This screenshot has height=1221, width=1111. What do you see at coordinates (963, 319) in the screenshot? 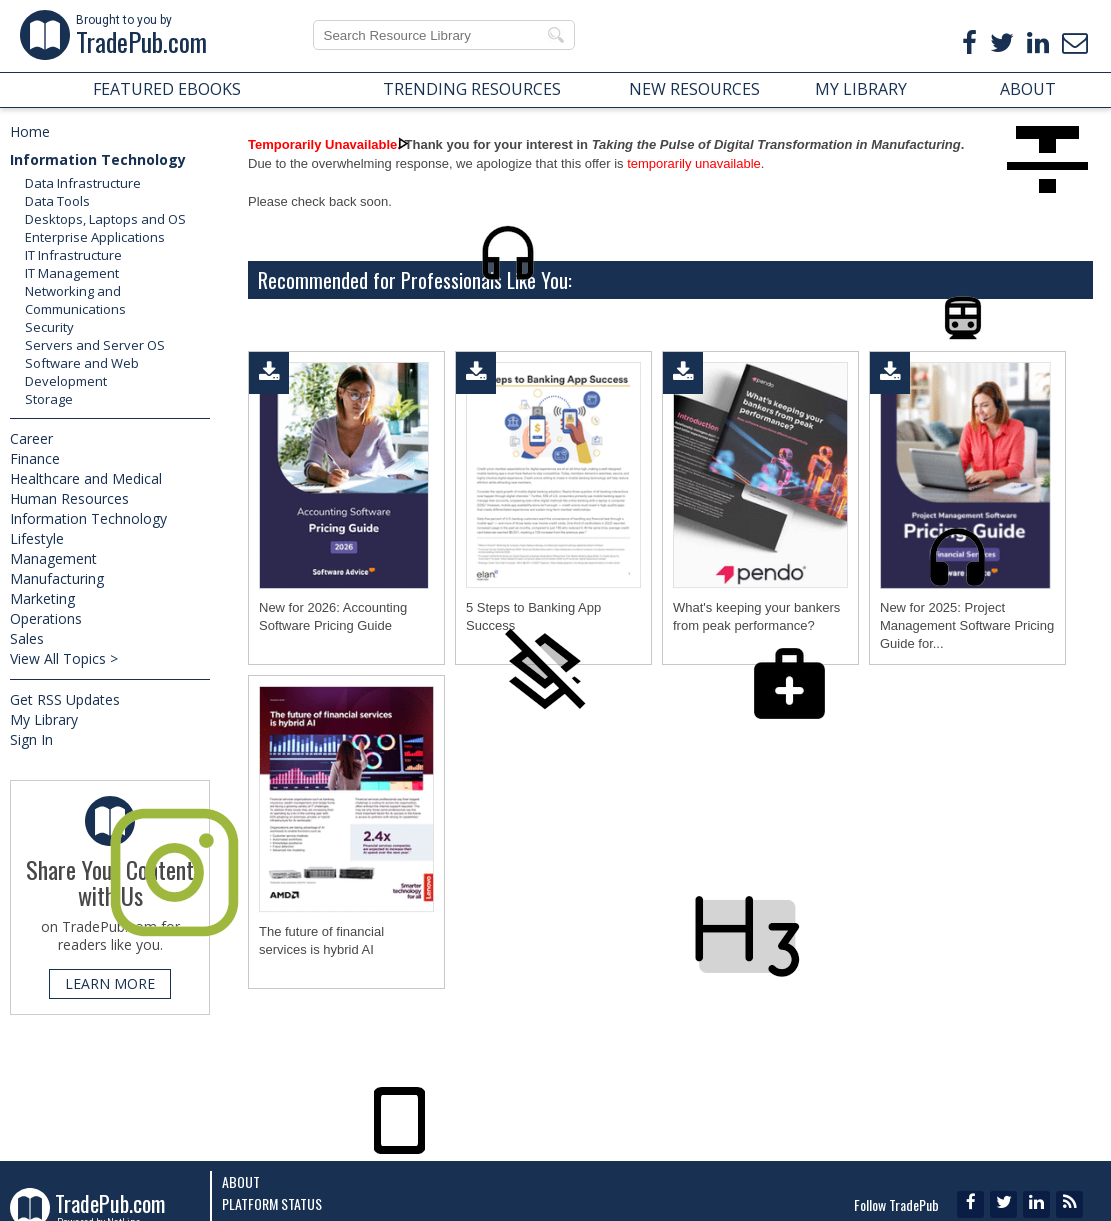
I see `get public transit directions` at bounding box center [963, 319].